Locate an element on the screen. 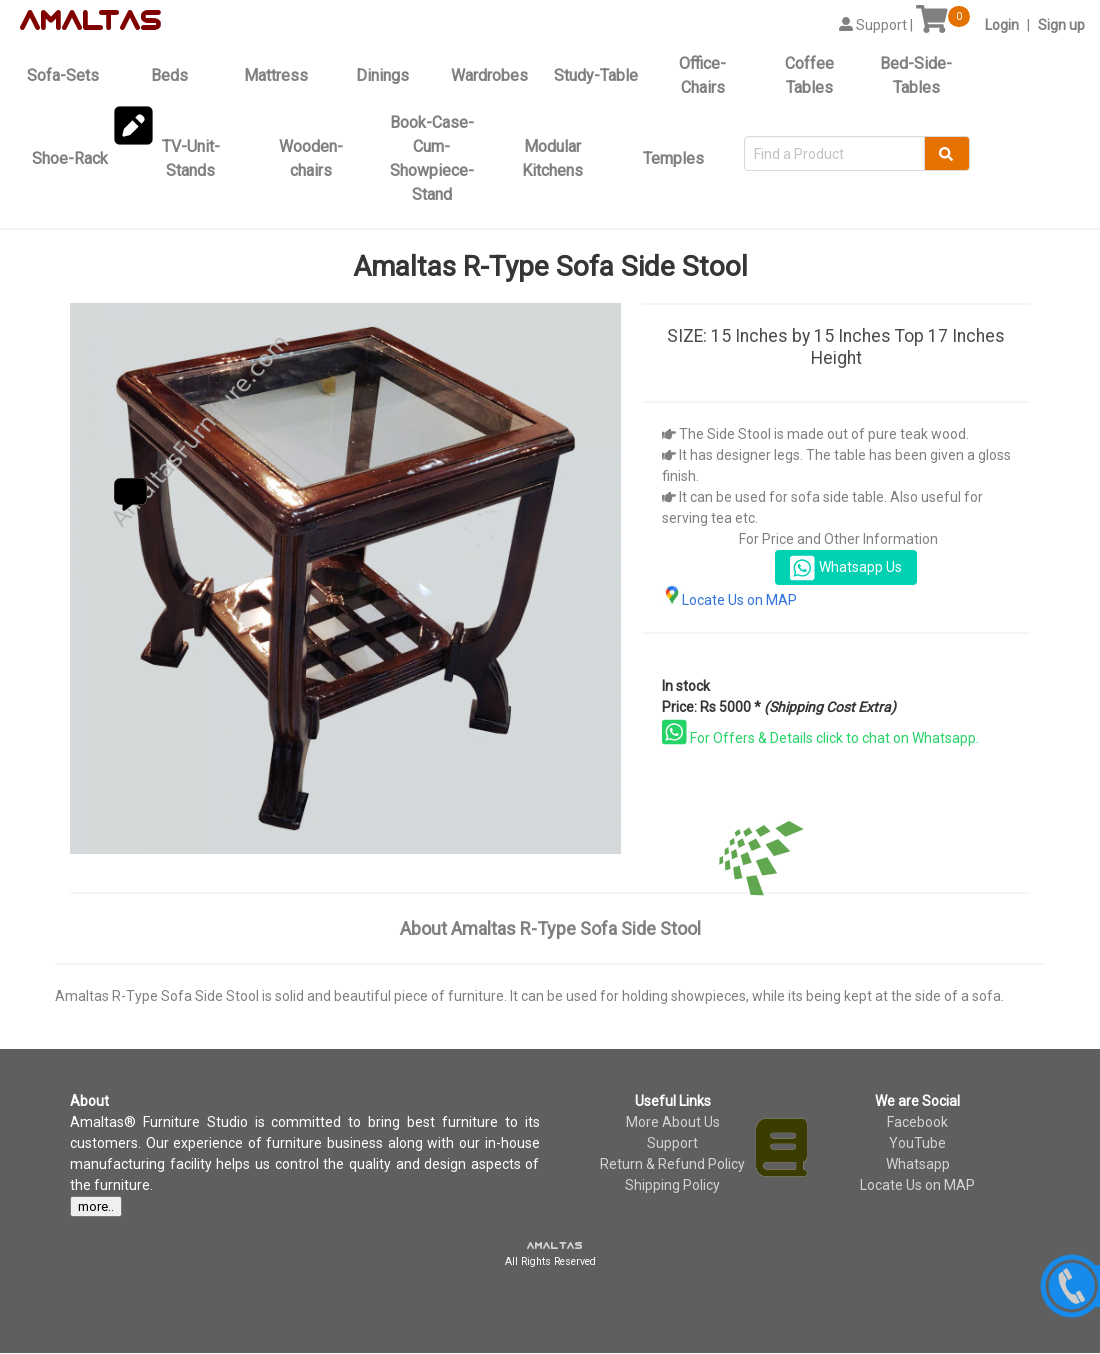 This screenshot has width=1100, height=1354. schlix CMS brand logo is located at coordinates (761, 855).